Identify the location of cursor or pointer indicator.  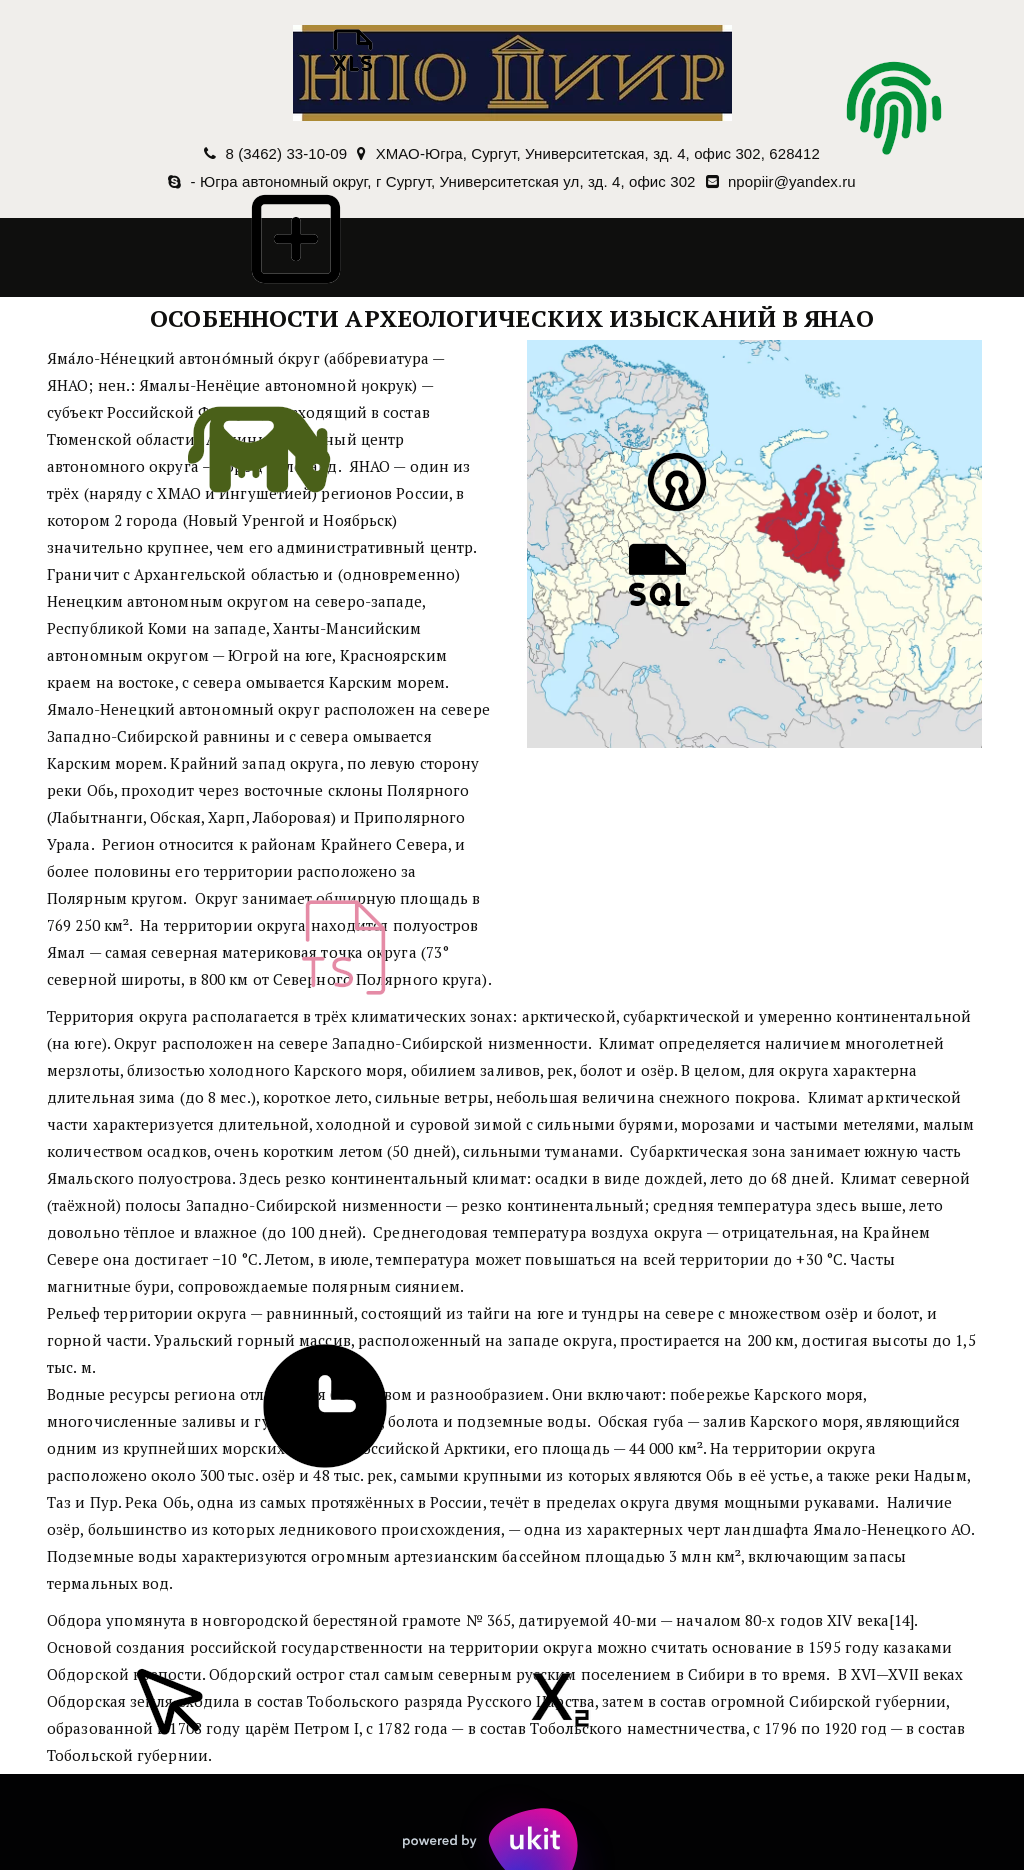
(171, 1703).